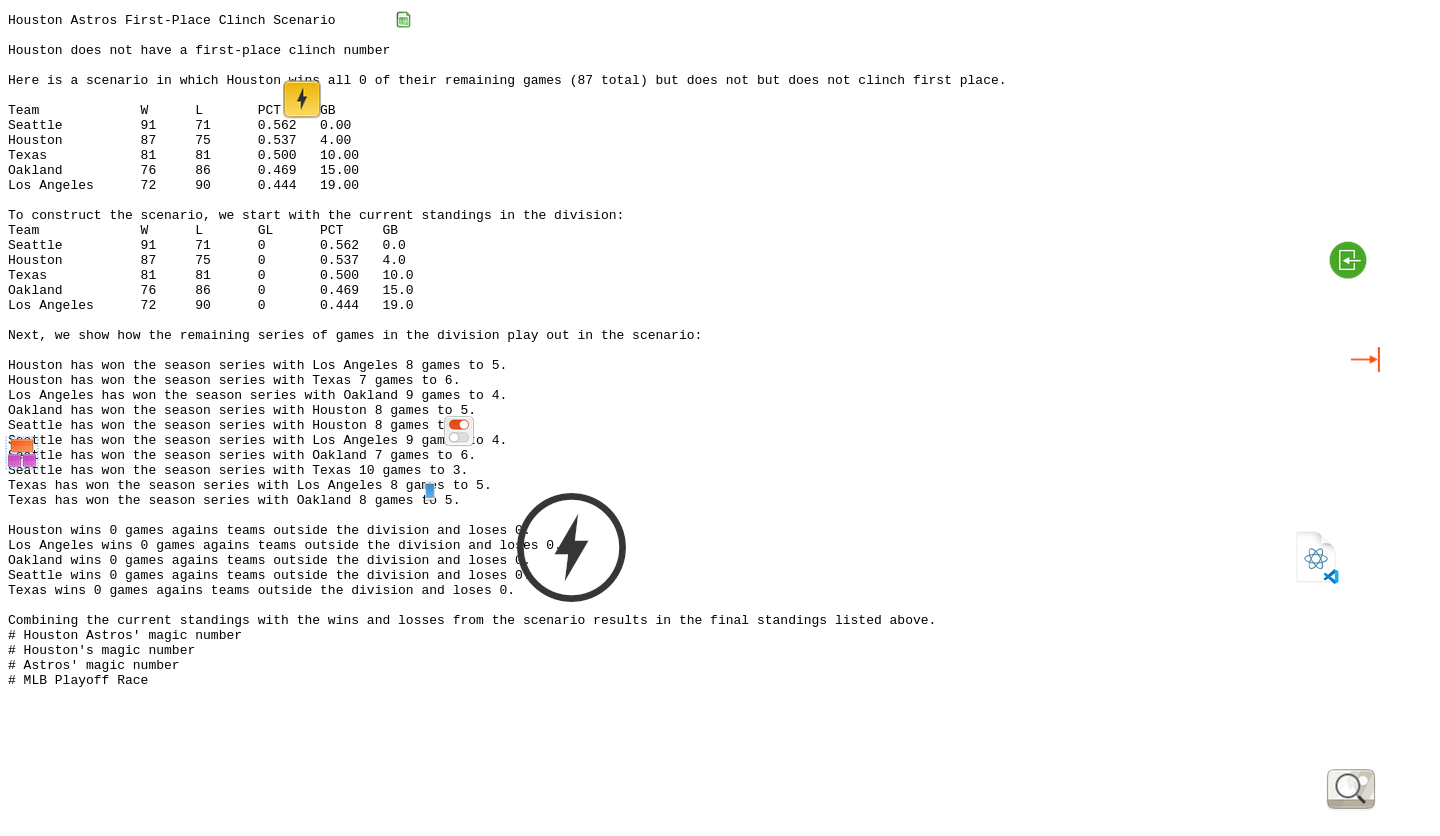 The image size is (1440, 836). I want to click on select all items in the current view, so click(22, 453).